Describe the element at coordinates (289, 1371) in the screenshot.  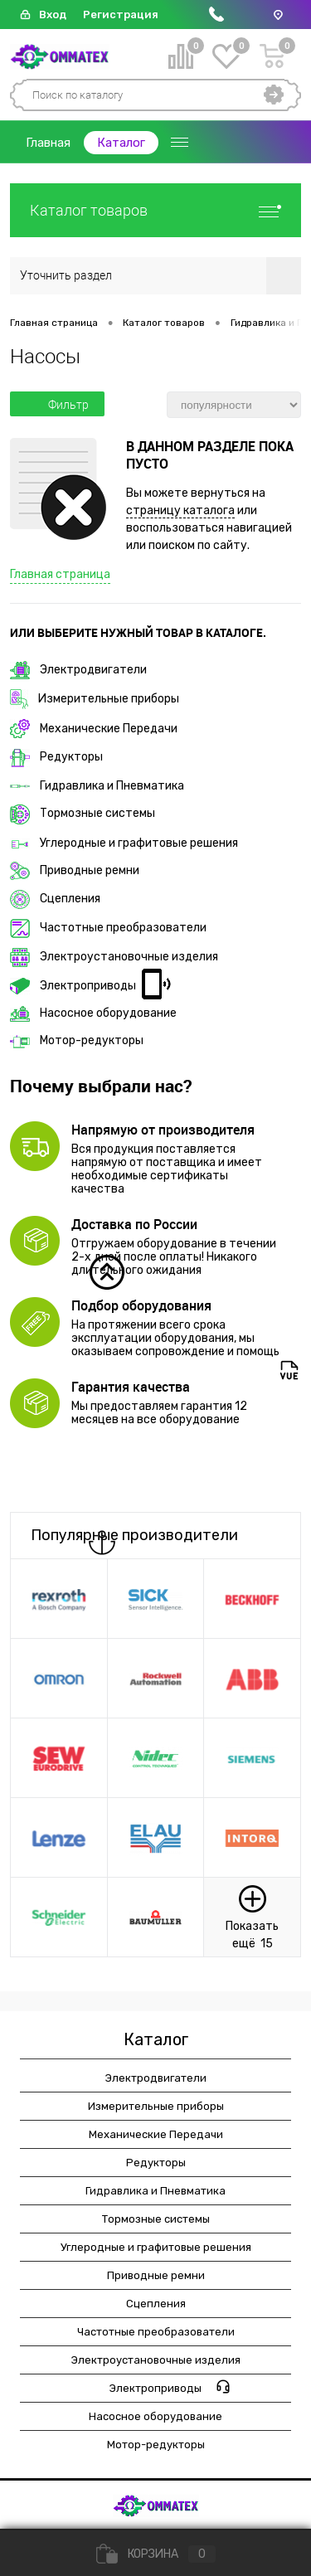
I see `vue.js component or project file` at that location.